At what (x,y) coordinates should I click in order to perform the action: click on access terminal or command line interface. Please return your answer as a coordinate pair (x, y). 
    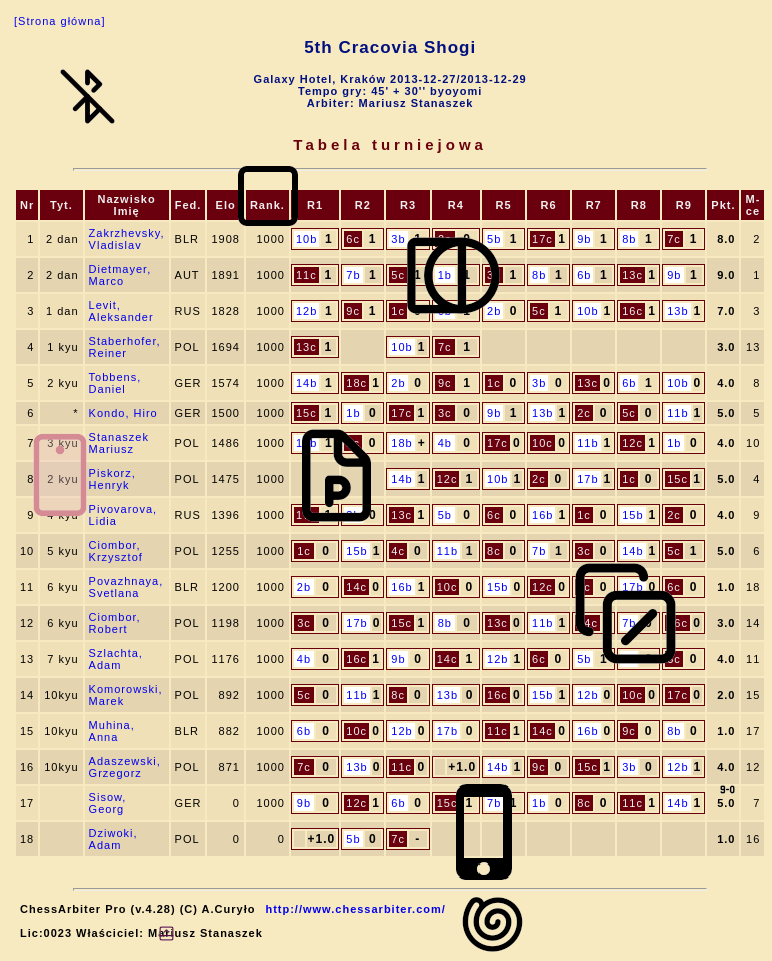
    Looking at the image, I should click on (492, 924).